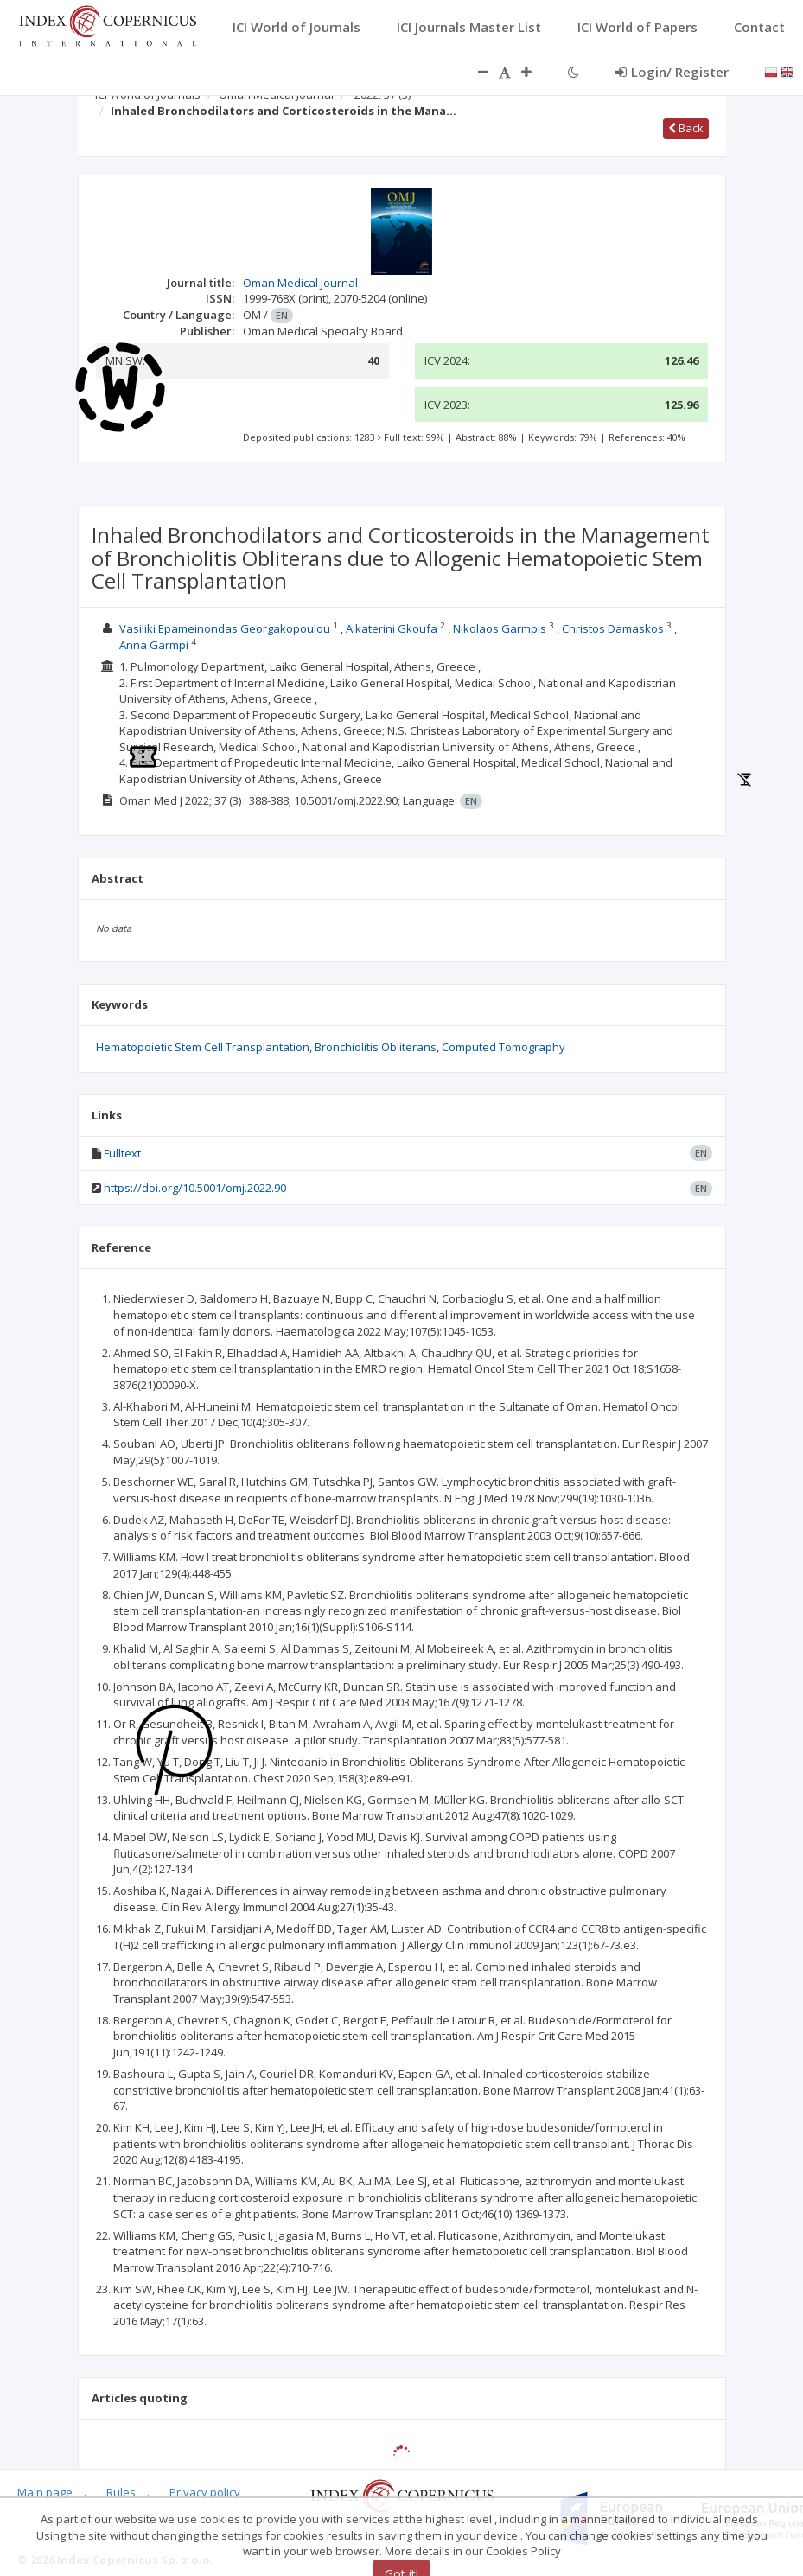 This screenshot has height=2576, width=803. Describe the element at coordinates (143, 756) in the screenshot. I see `view your tickets or passes` at that location.